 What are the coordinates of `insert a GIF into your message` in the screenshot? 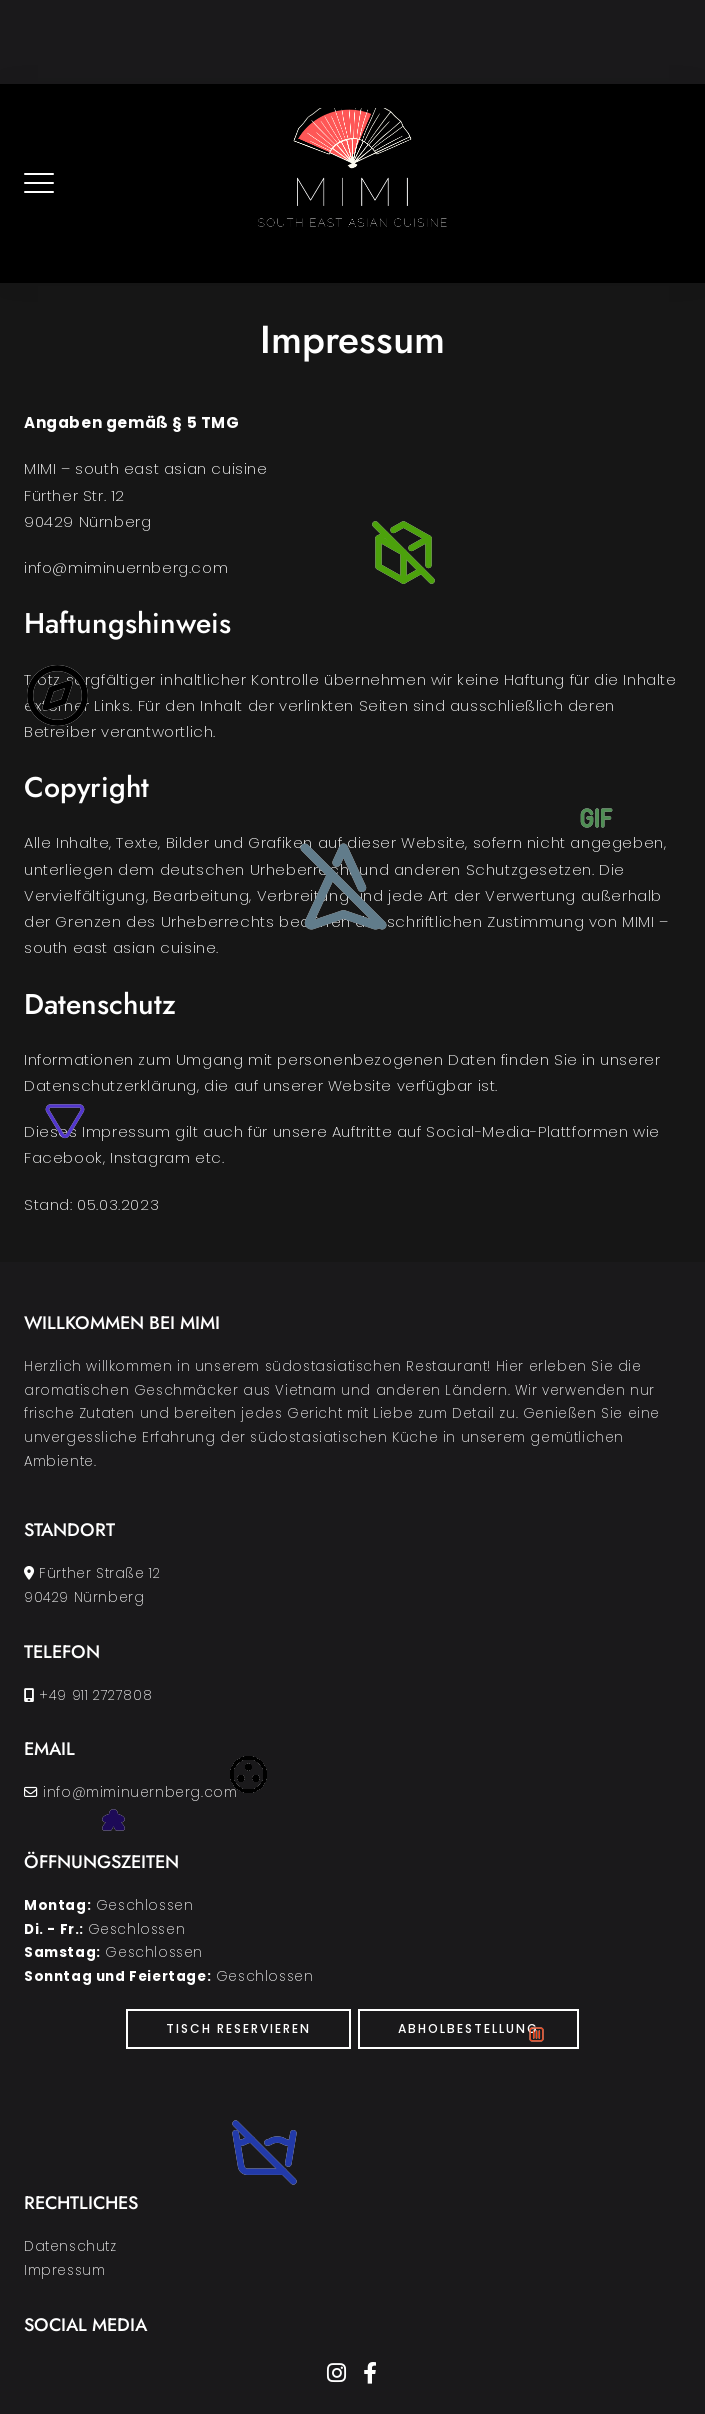 It's located at (596, 818).